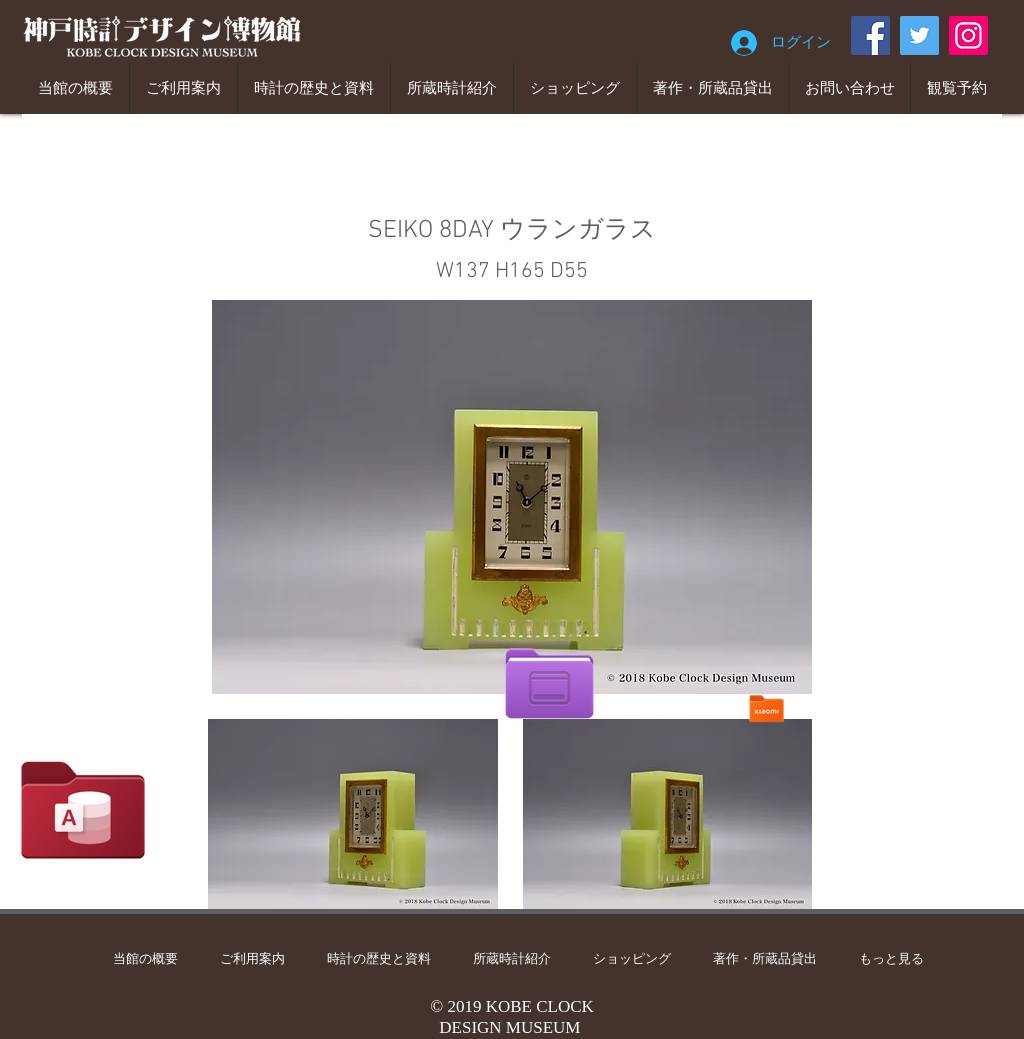 Image resolution: width=1024 pixels, height=1039 pixels. What do you see at coordinates (82, 813) in the screenshot?
I see `folder containing microsoft access database files` at bounding box center [82, 813].